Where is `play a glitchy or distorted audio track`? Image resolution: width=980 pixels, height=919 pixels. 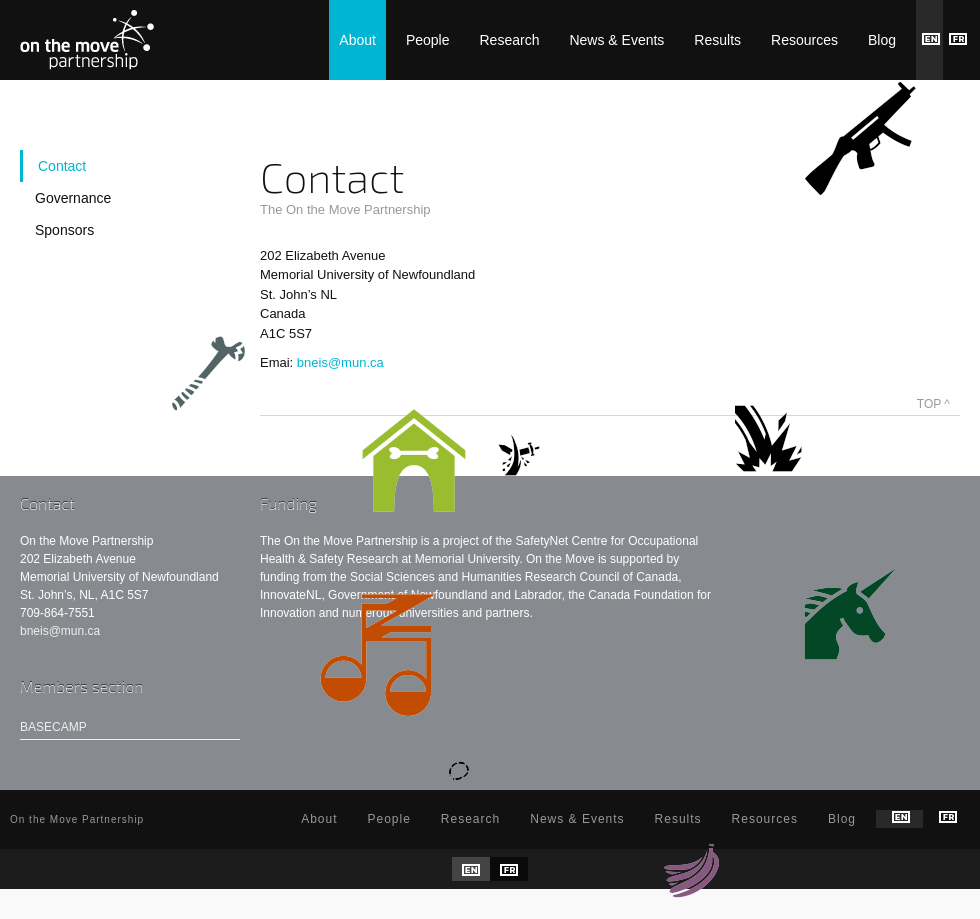
play a glitchy or distorted audio track is located at coordinates (378, 655).